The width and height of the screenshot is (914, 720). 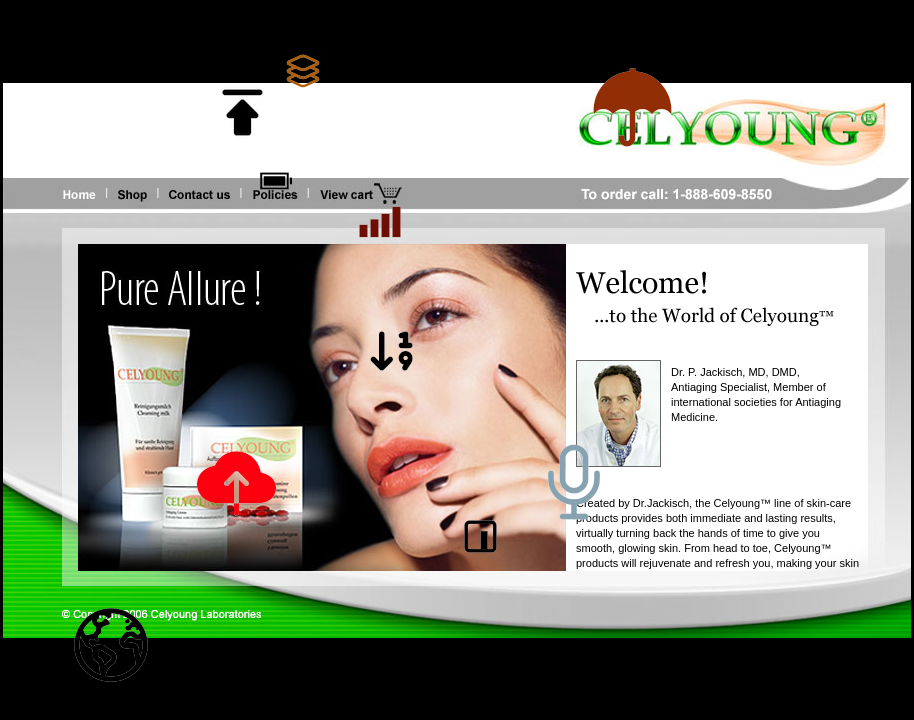 What do you see at coordinates (574, 482) in the screenshot?
I see `tap to start voice input` at bounding box center [574, 482].